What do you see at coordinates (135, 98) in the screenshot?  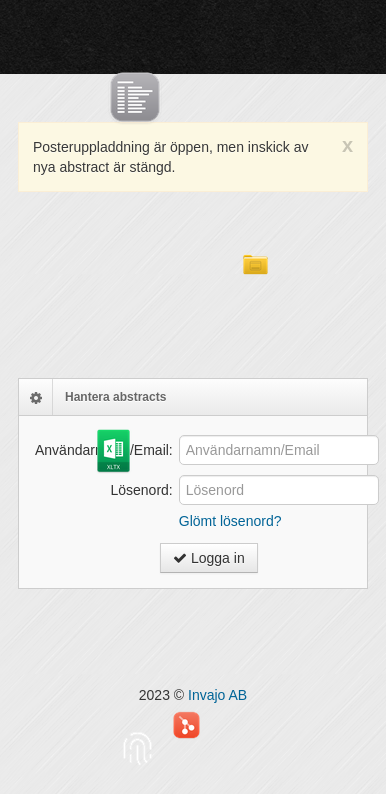 I see `access log preferences or settings` at bounding box center [135, 98].